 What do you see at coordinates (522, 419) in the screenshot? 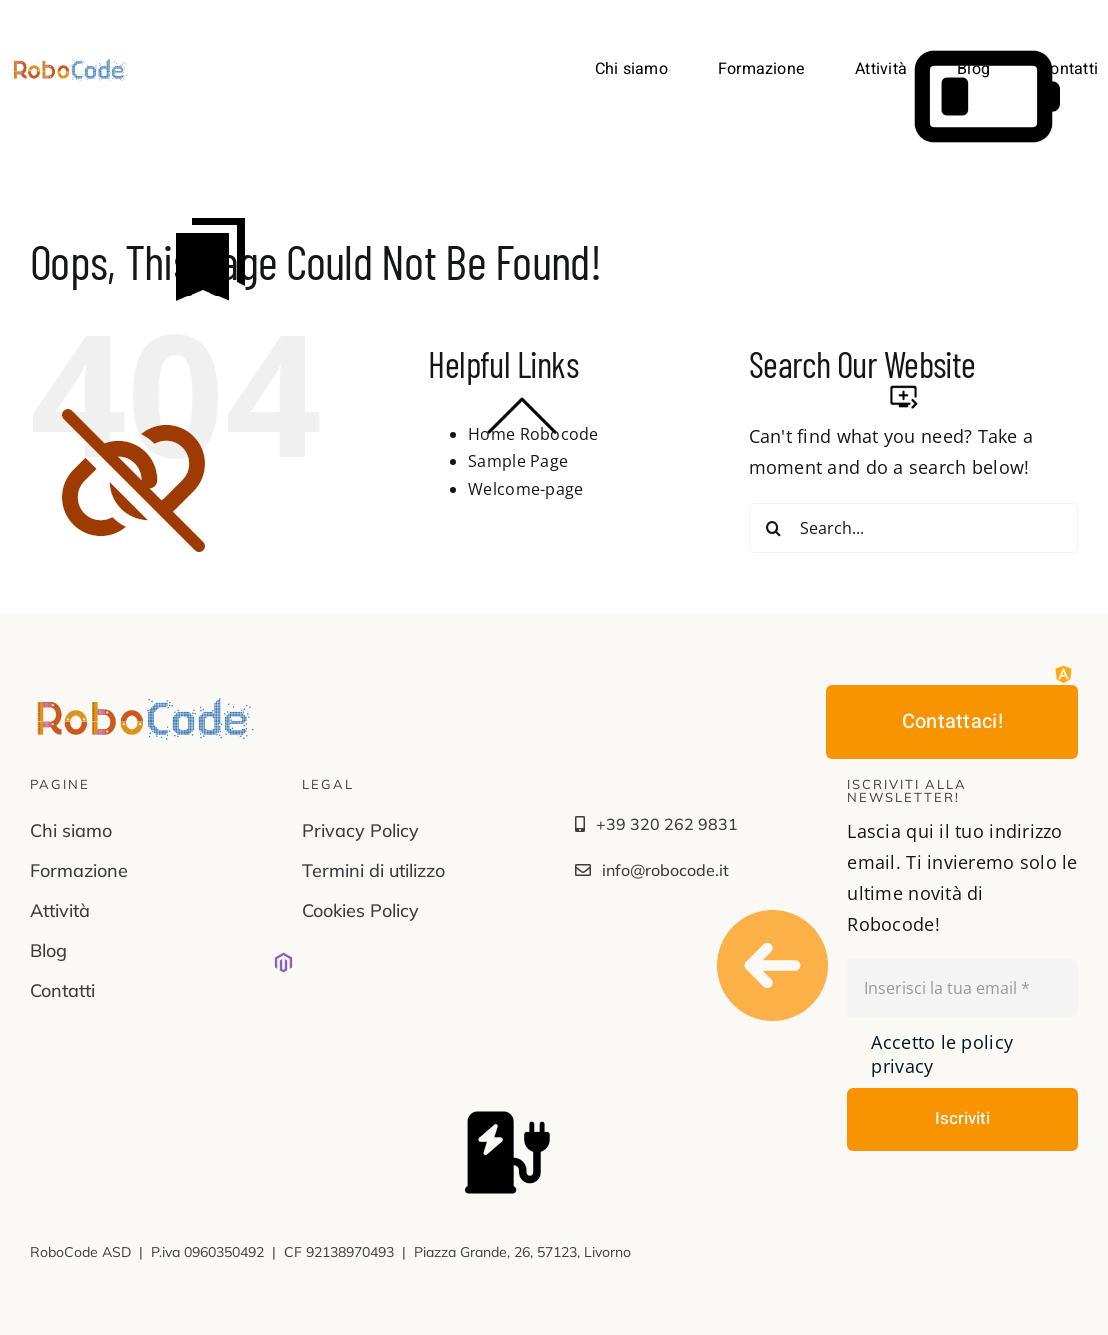
I see `collapse an expanded section` at bounding box center [522, 419].